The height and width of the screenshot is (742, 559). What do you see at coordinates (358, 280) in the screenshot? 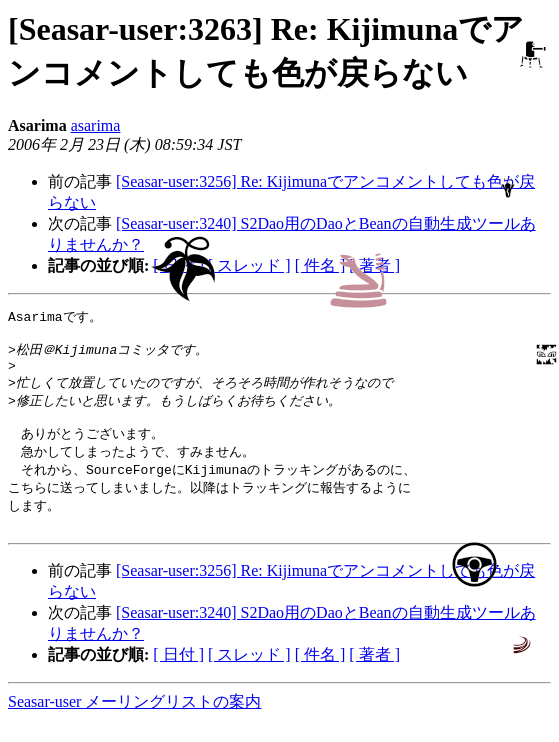
I see `indicates danger or hazard warning` at bounding box center [358, 280].